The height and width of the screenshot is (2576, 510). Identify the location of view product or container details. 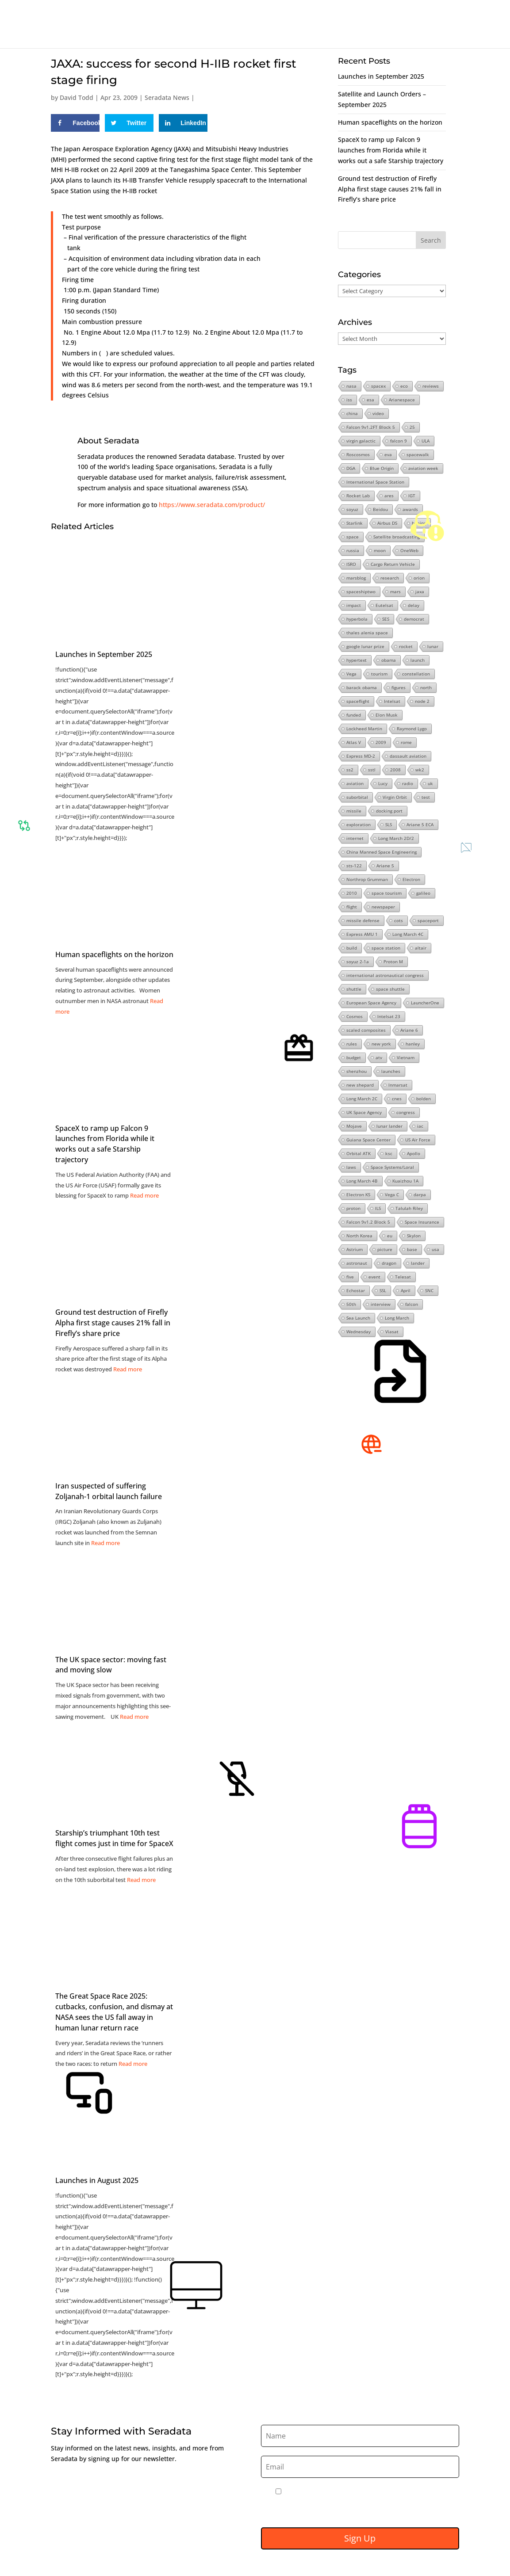
(419, 1826).